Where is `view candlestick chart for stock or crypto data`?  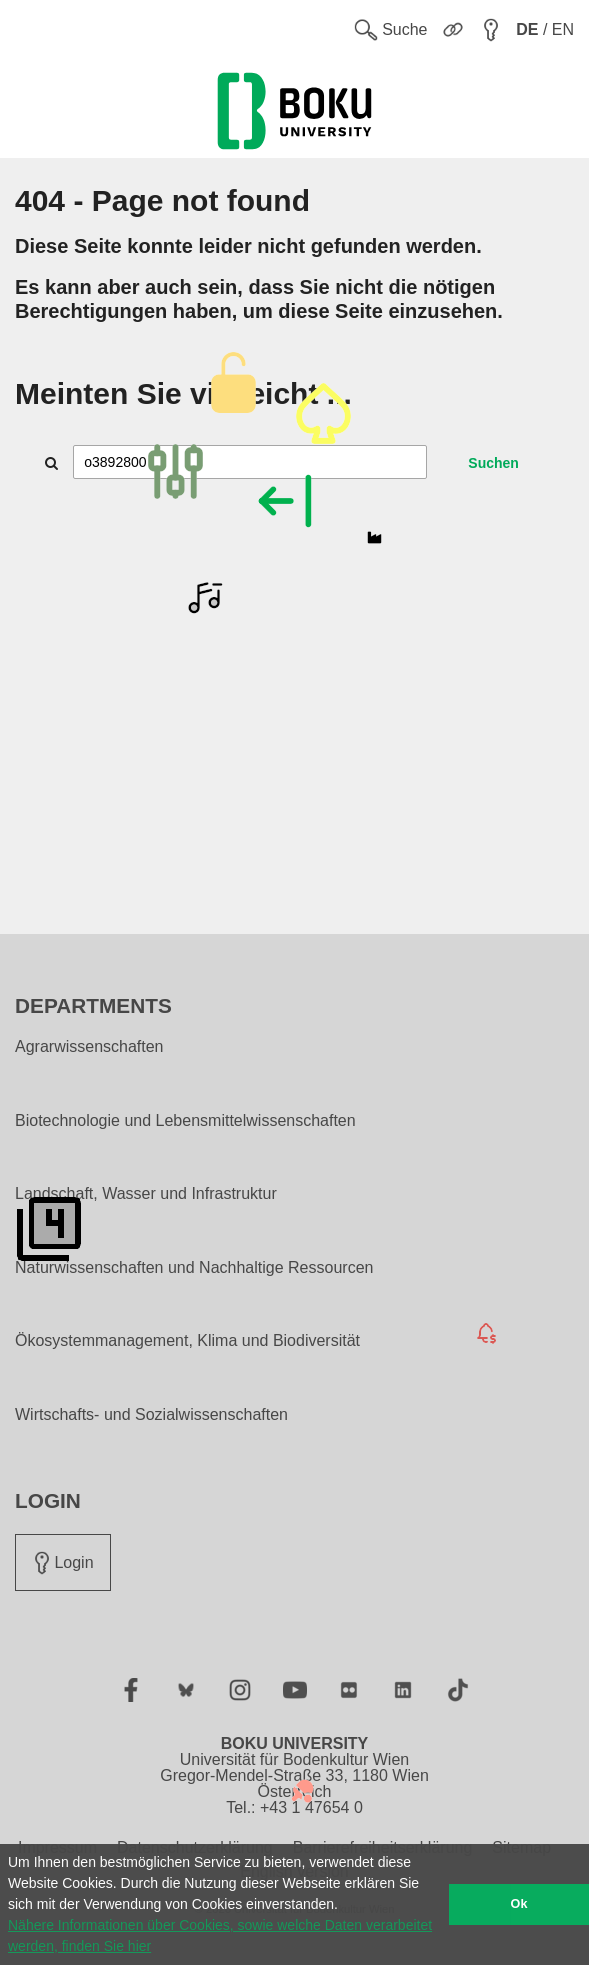 view candlestick chart for stock or crypto data is located at coordinates (175, 471).